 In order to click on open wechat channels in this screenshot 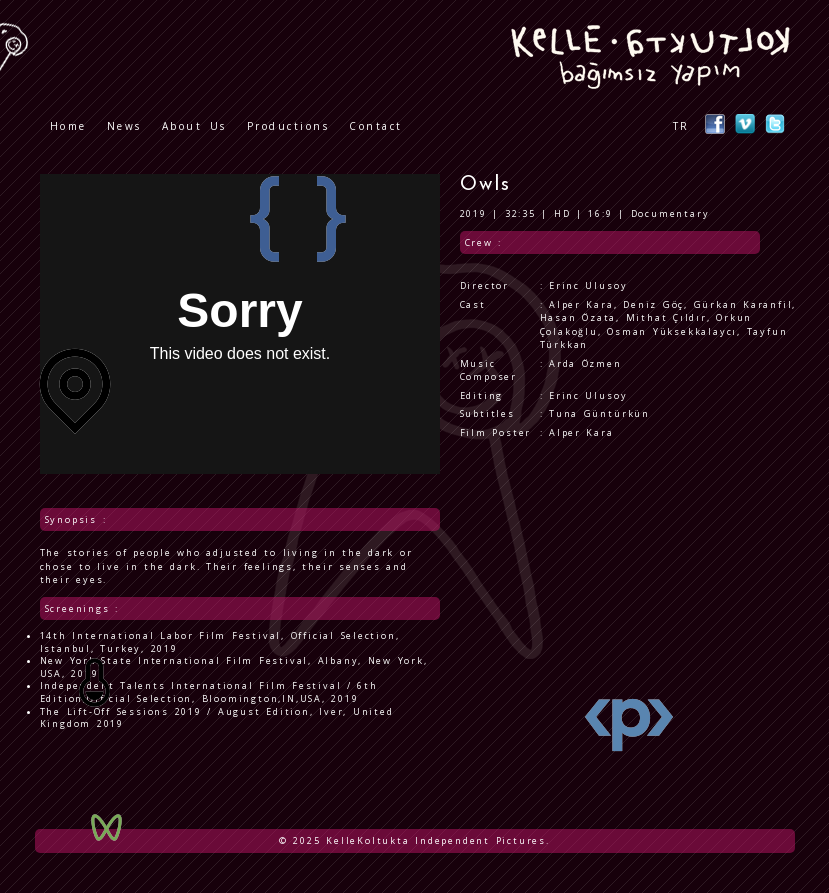, I will do `click(106, 827)`.